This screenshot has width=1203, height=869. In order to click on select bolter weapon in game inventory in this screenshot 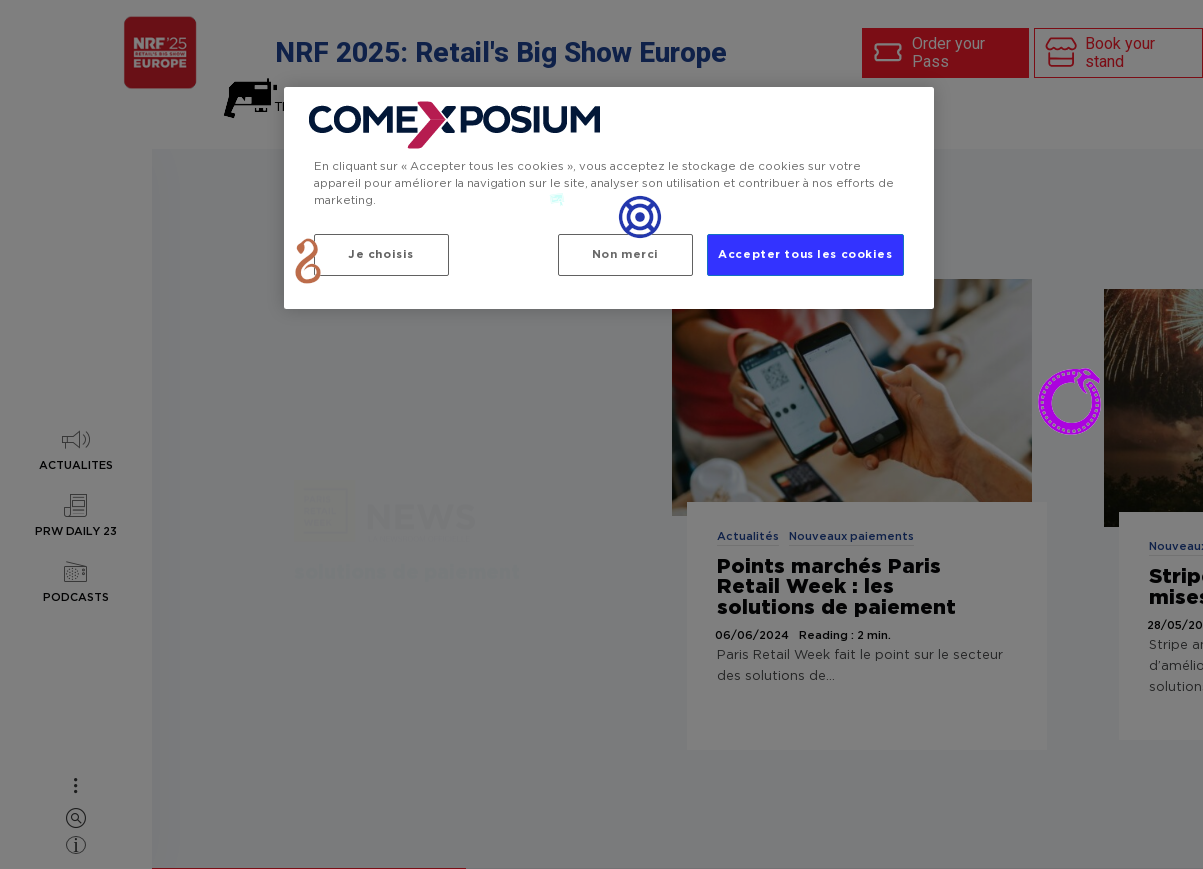, I will do `click(250, 99)`.